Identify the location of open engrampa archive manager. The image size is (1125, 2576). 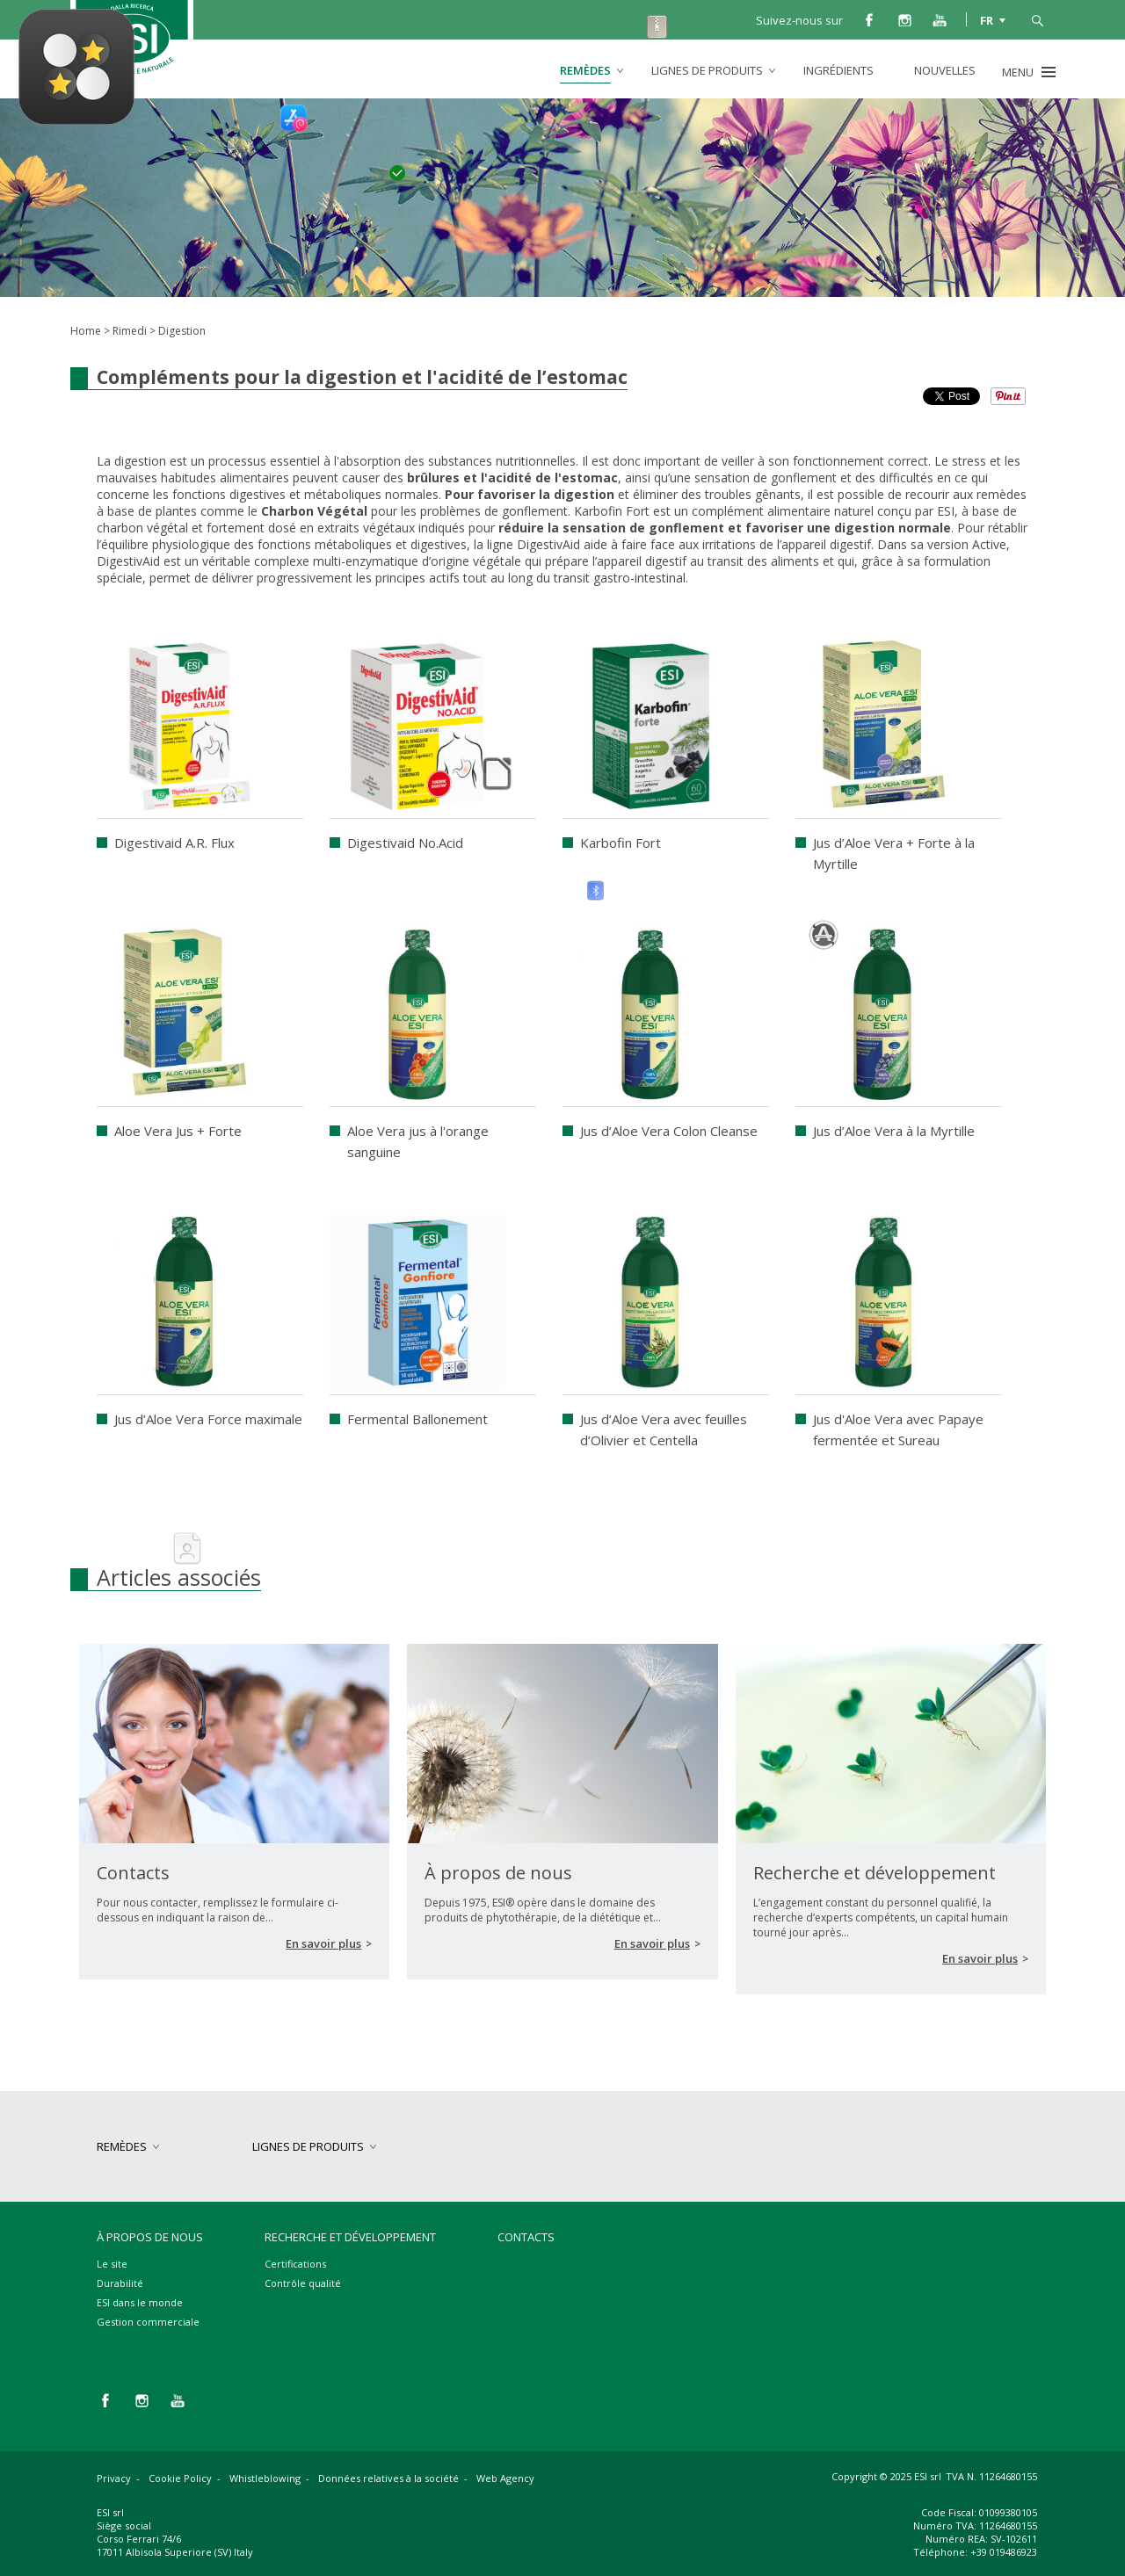
(657, 26).